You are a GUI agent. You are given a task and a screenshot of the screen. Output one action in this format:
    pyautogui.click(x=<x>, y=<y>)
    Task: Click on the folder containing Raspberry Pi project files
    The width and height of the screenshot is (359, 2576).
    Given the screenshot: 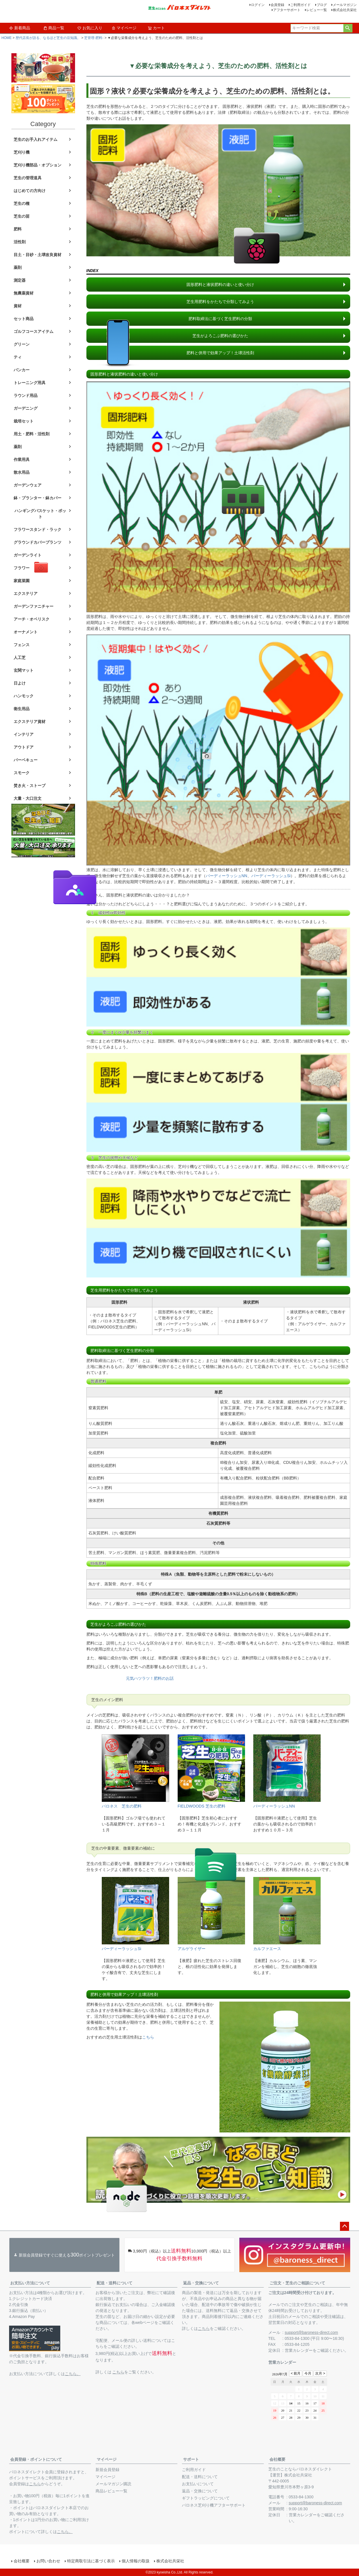 What is the action you would take?
    pyautogui.click(x=256, y=247)
    